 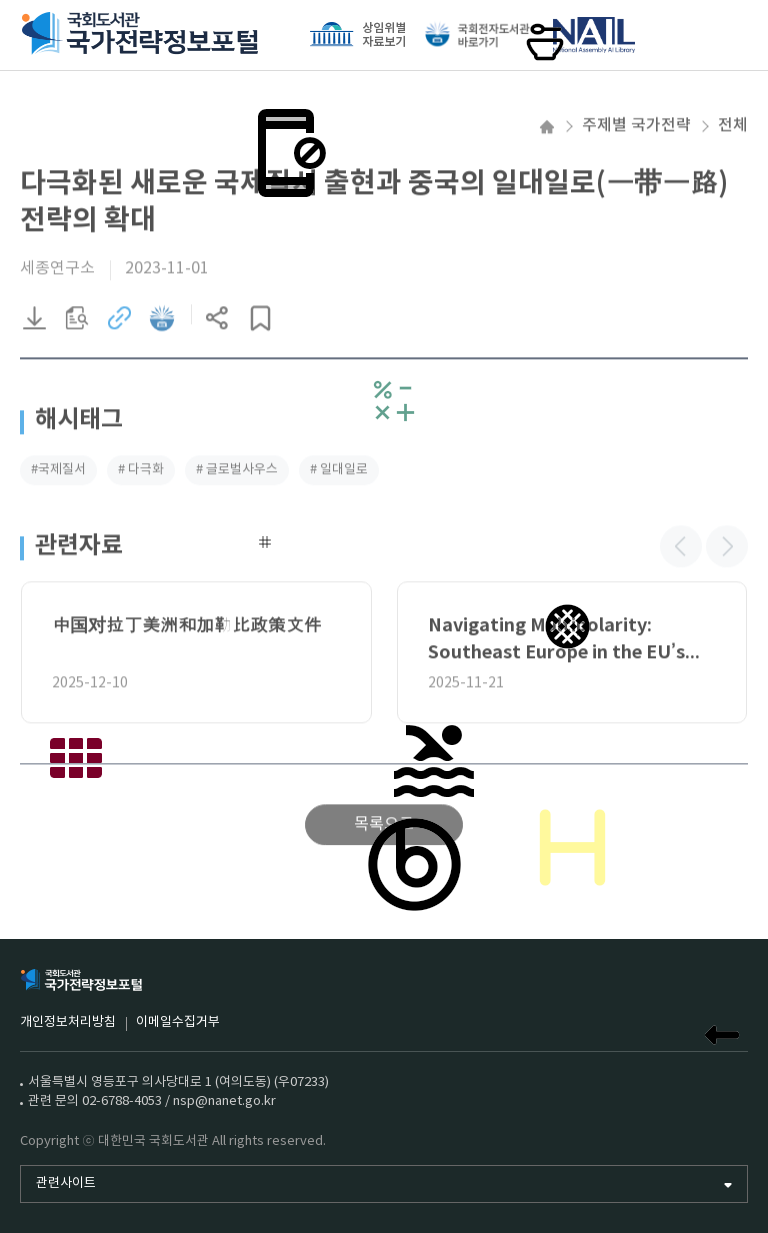 What do you see at coordinates (545, 42) in the screenshot?
I see `access food or recipe features` at bounding box center [545, 42].